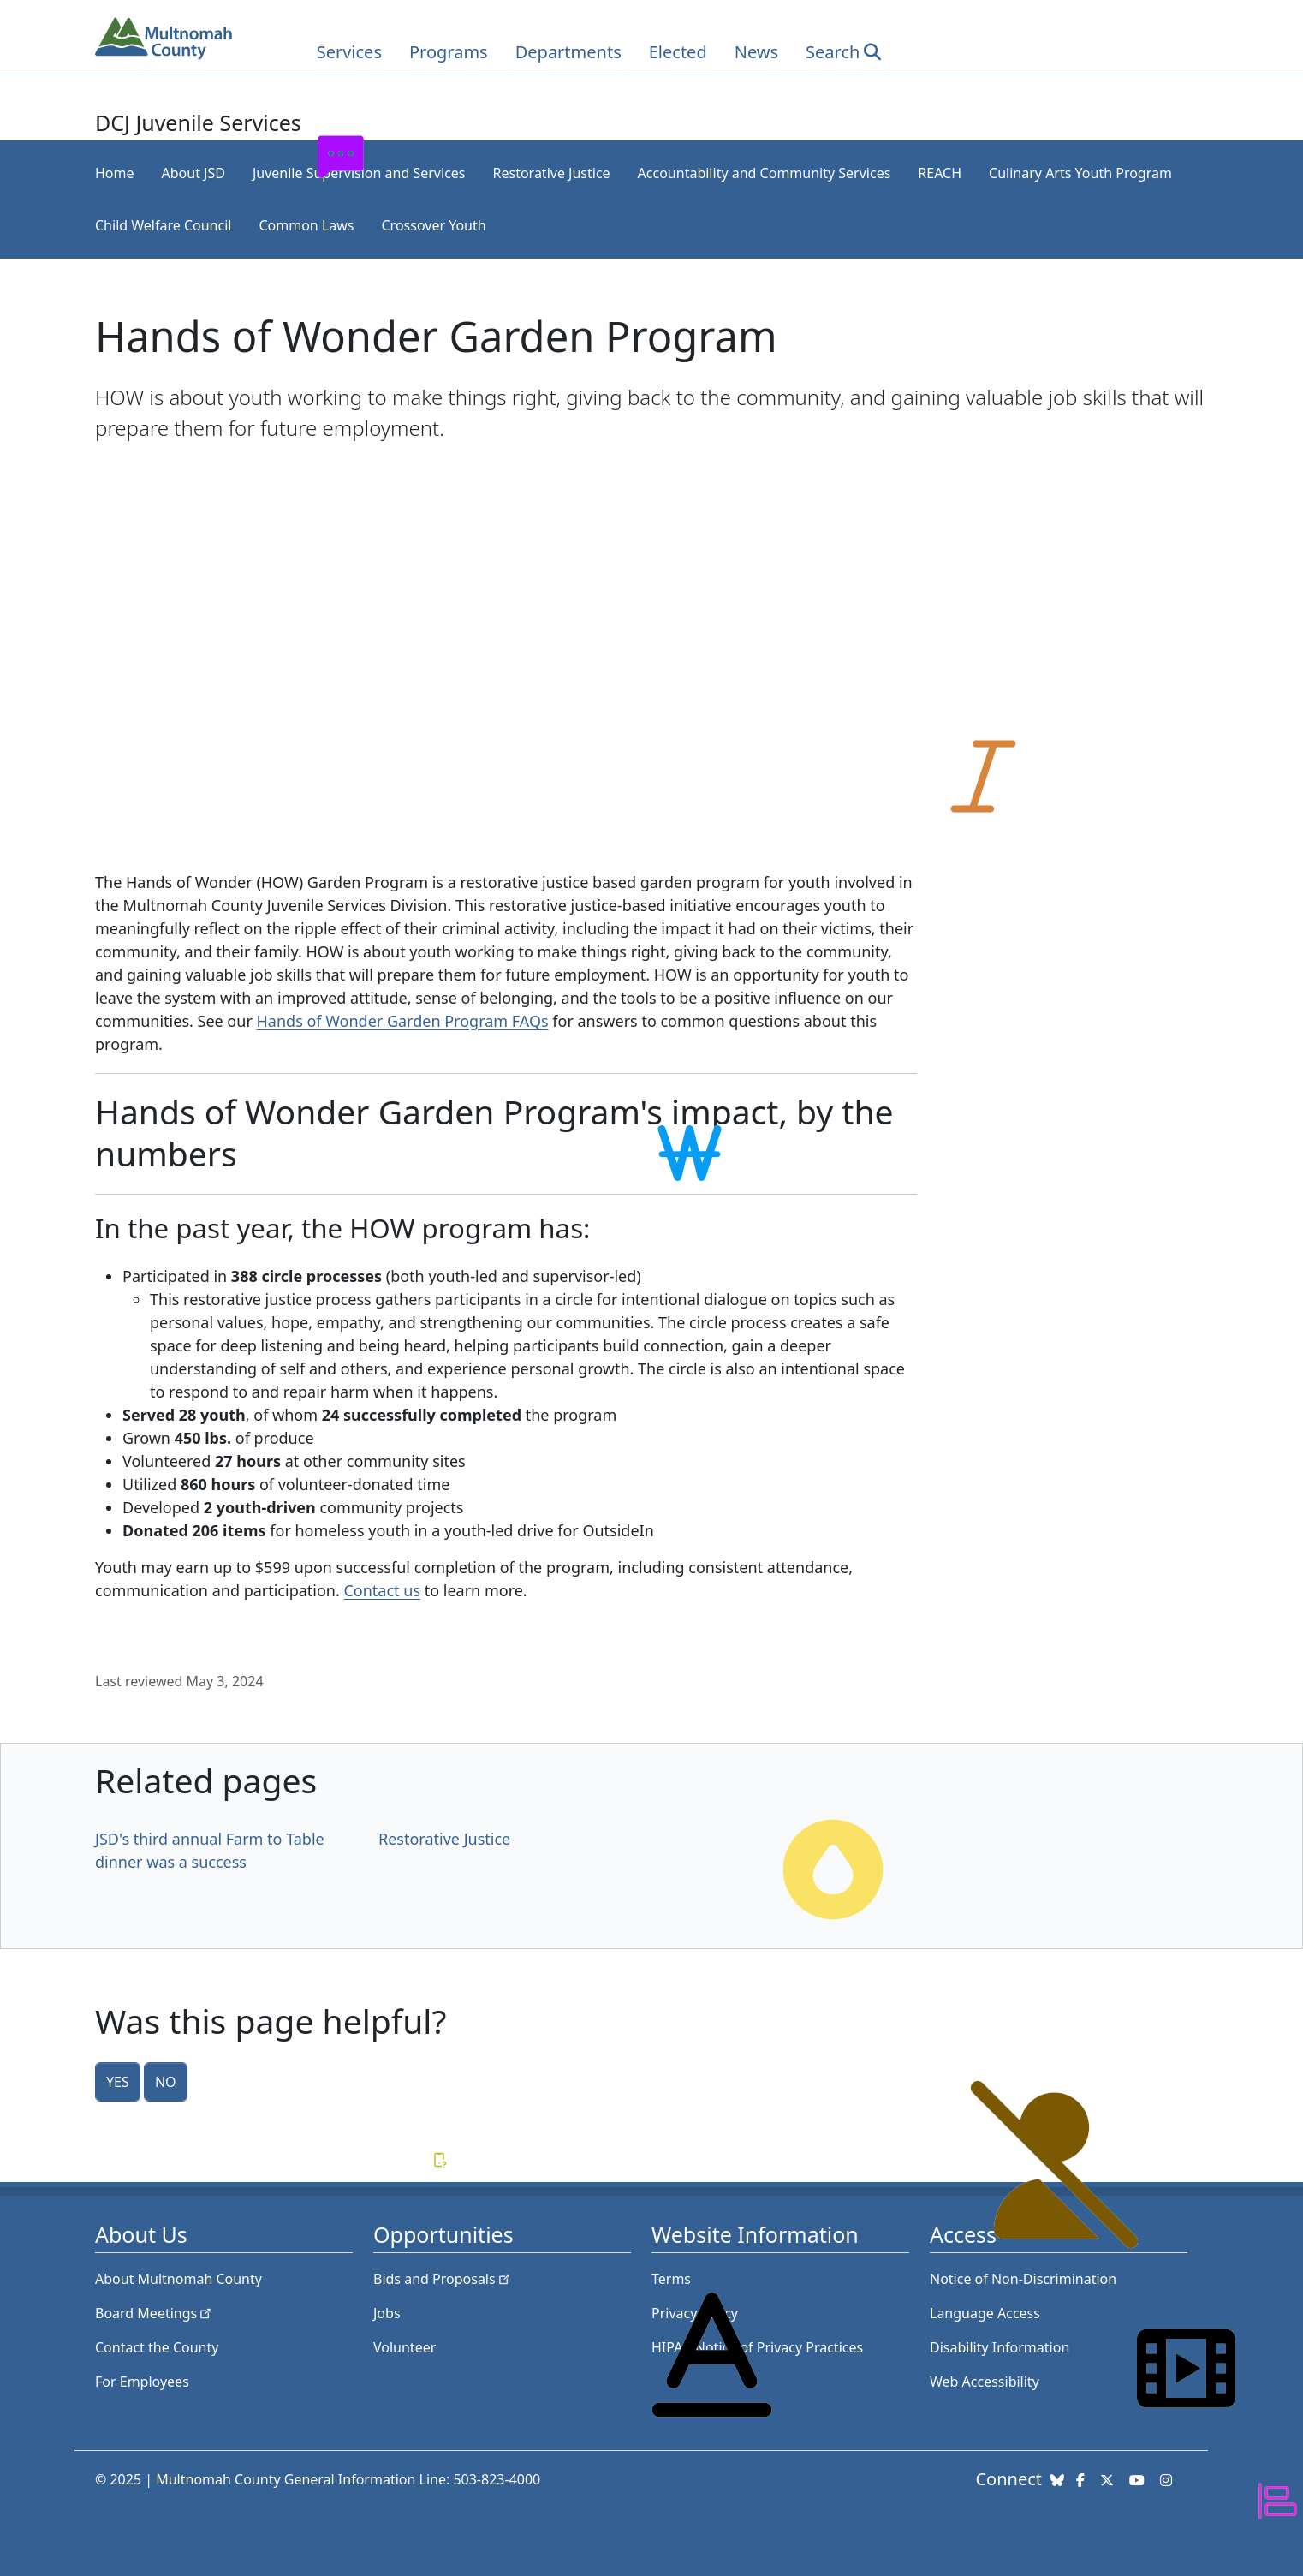 Image resolution: width=1303 pixels, height=2576 pixels. Describe the element at coordinates (1276, 2501) in the screenshot. I see `align text to the left margin` at that location.